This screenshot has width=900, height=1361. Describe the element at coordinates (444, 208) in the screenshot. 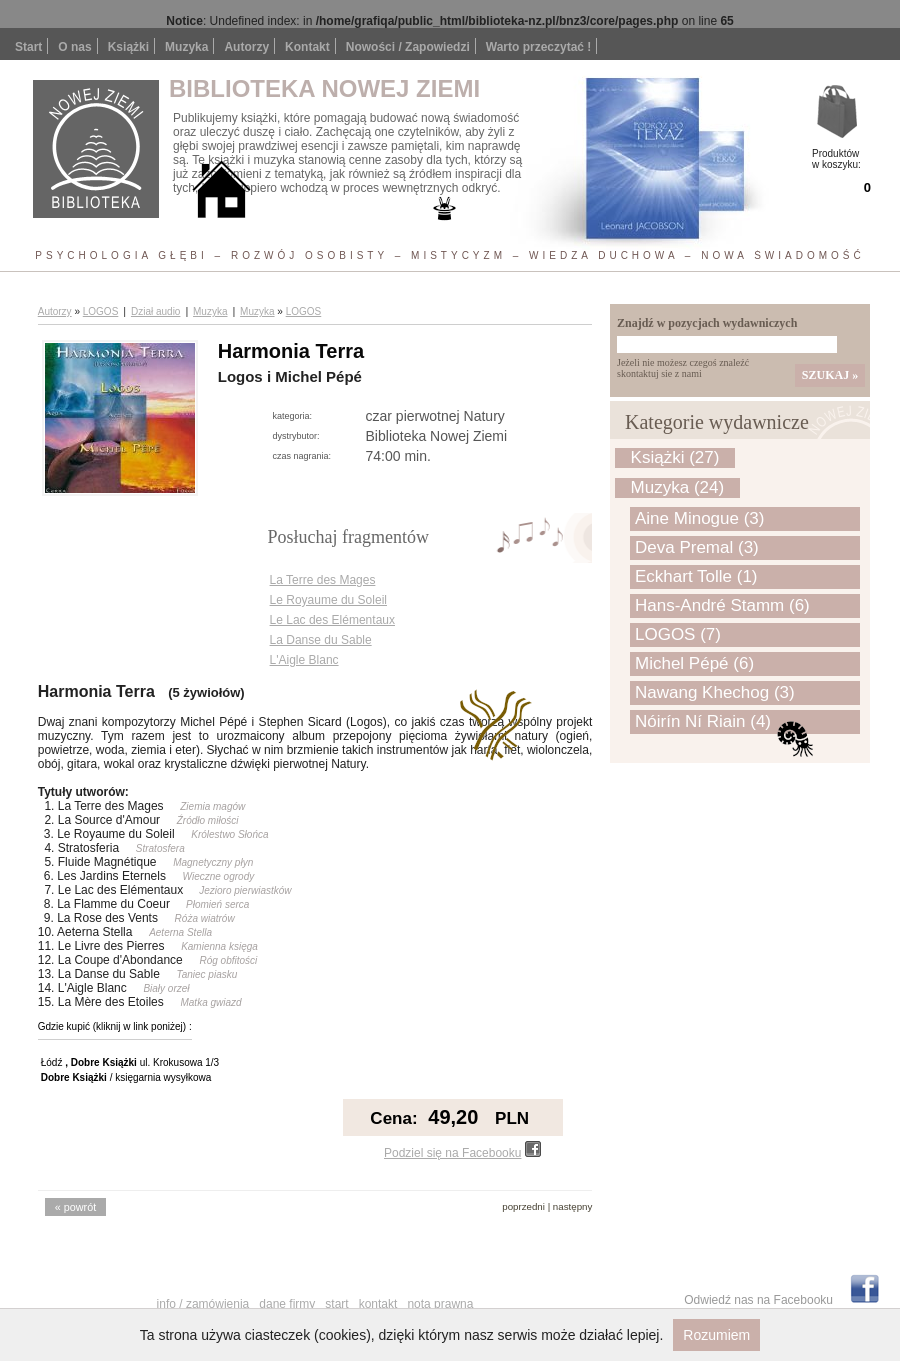

I see `access magic or special effects features` at that location.